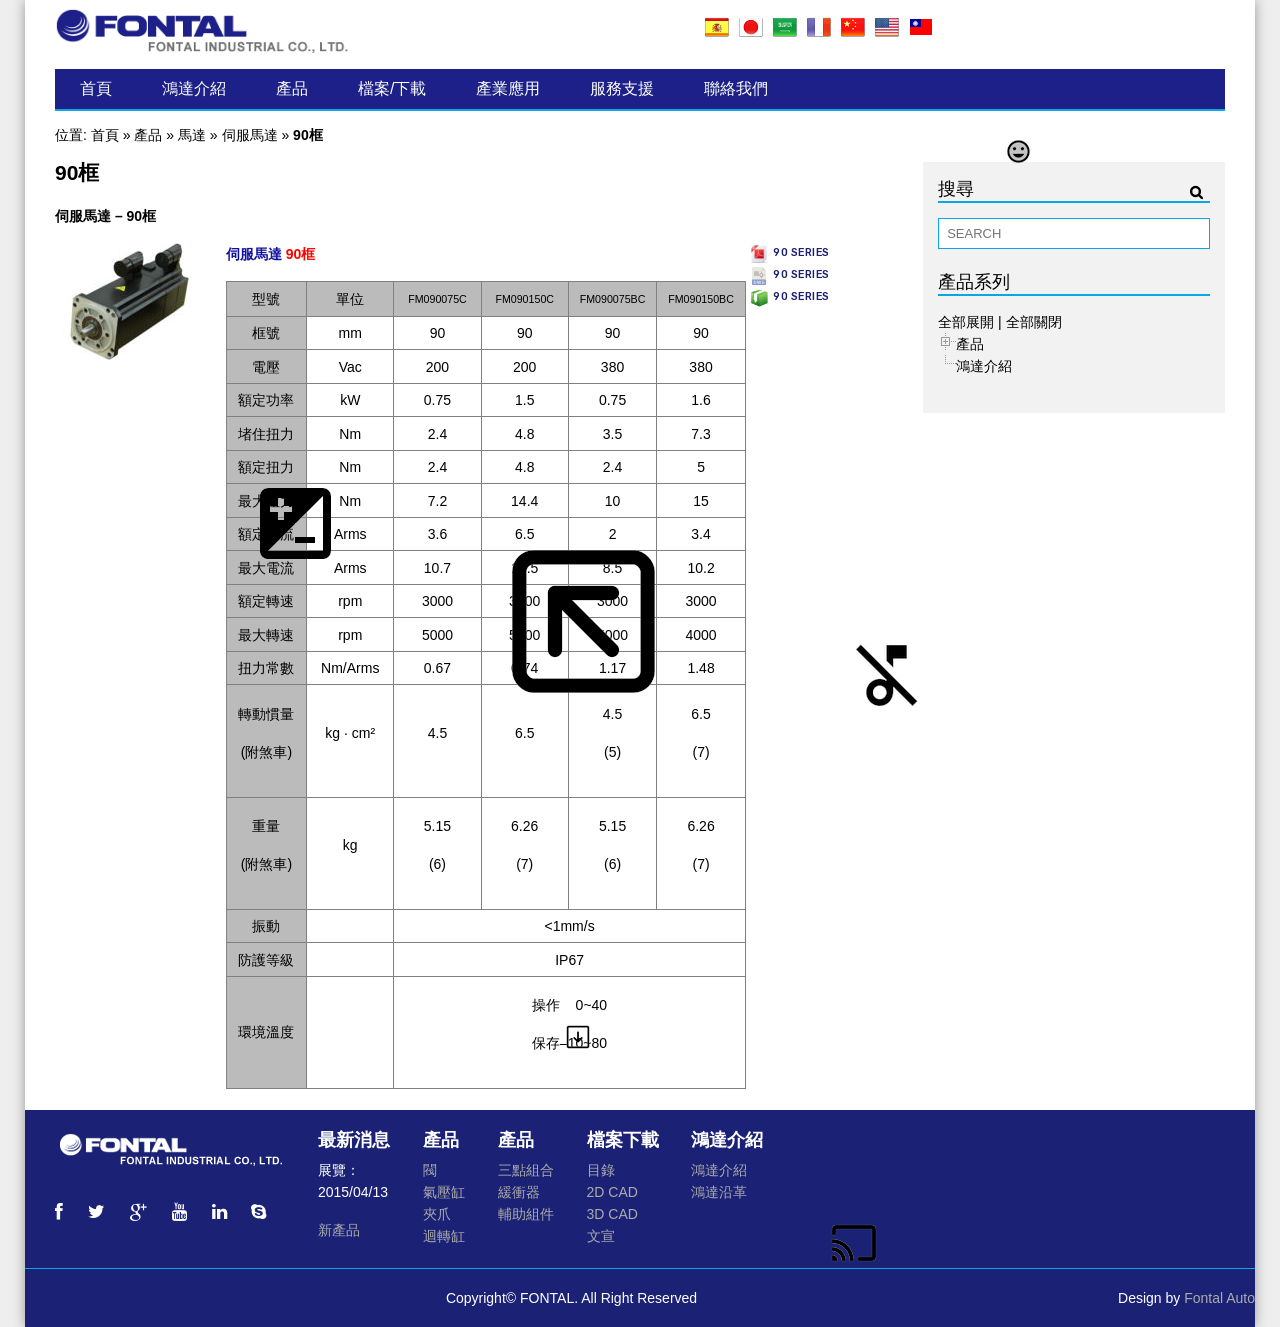 The height and width of the screenshot is (1327, 1280). I want to click on mute or disable music playback, so click(886, 675).